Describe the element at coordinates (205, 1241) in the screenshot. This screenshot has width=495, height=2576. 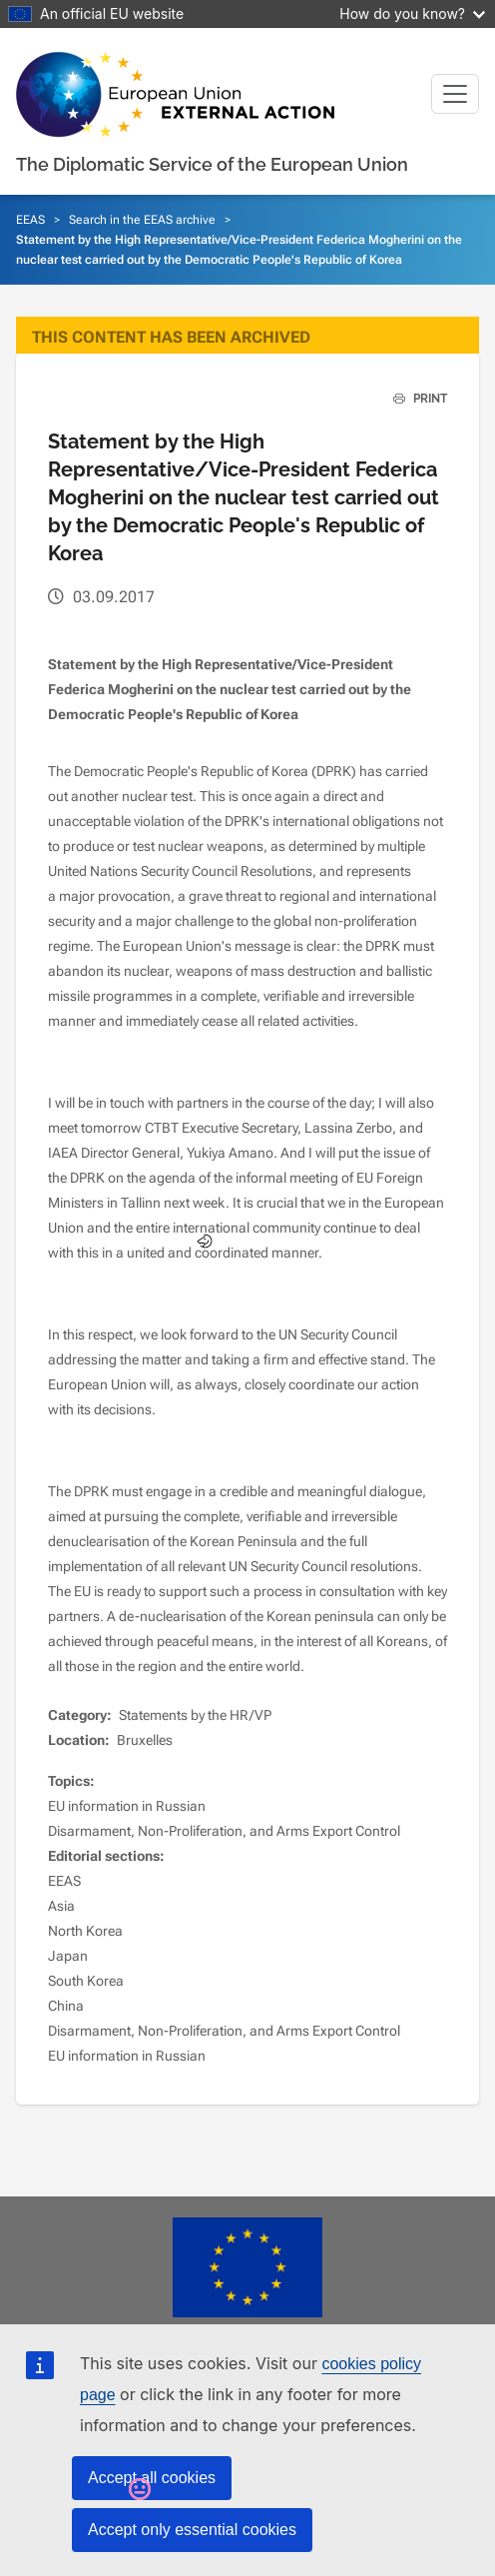
I see `access equestrian or horse-related content` at that location.